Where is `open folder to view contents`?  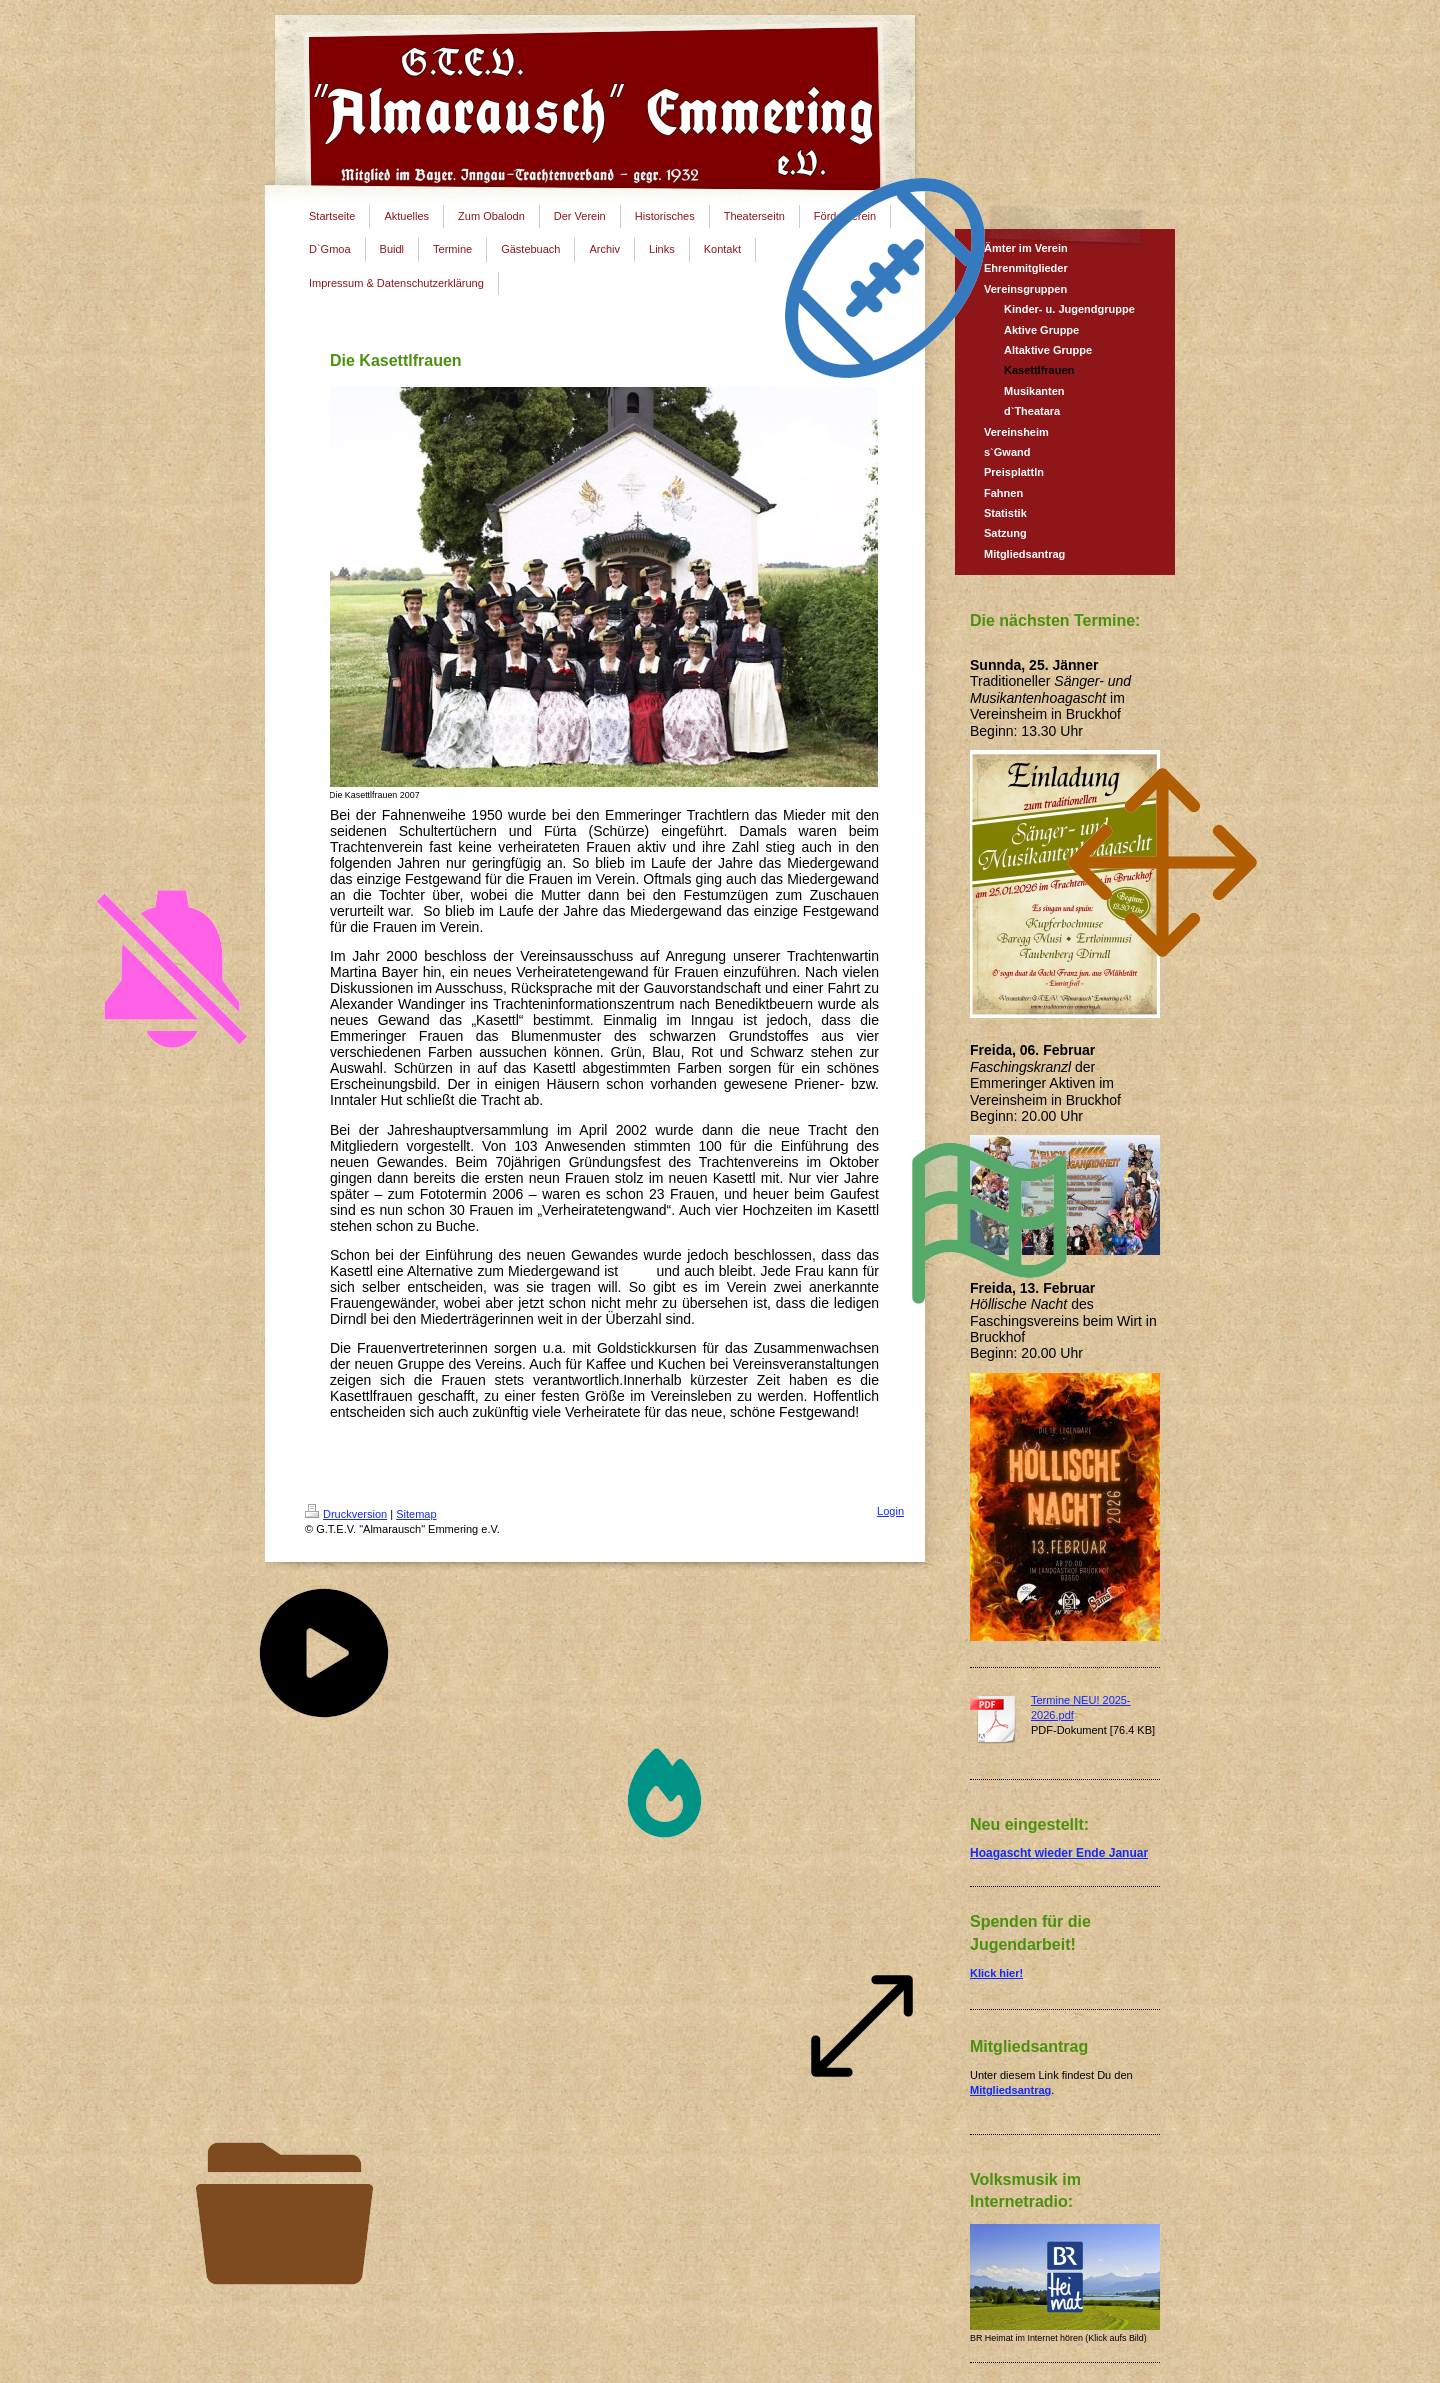
open folder to view contents is located at coordinates (284, 2213).